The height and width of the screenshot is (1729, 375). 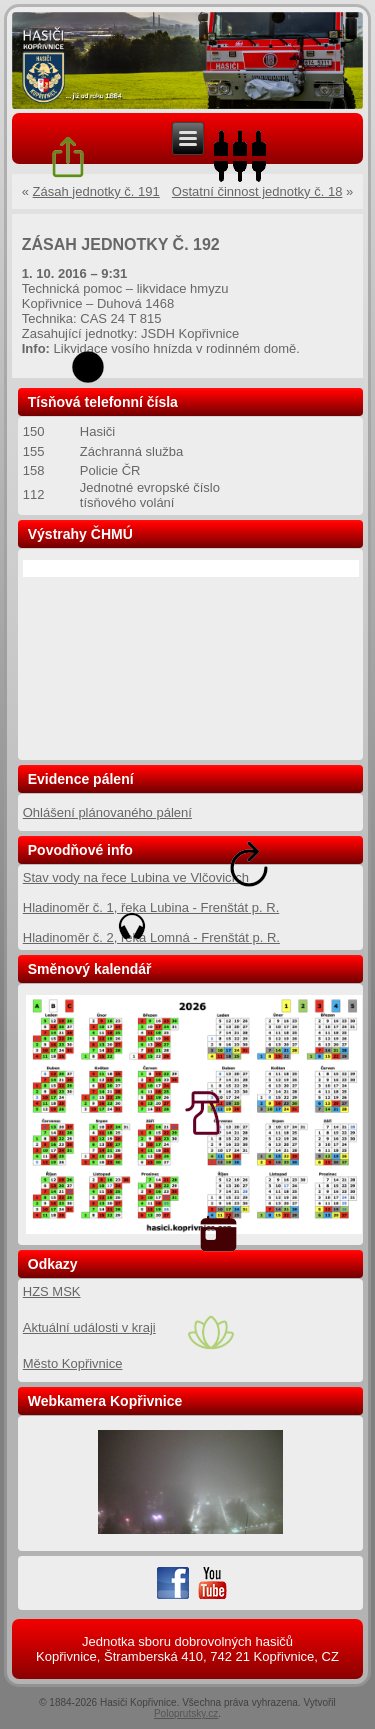 What do you see at coordinates (68, 158) in the screenshot?
I see `share this content` at bounding box center [68, 158].